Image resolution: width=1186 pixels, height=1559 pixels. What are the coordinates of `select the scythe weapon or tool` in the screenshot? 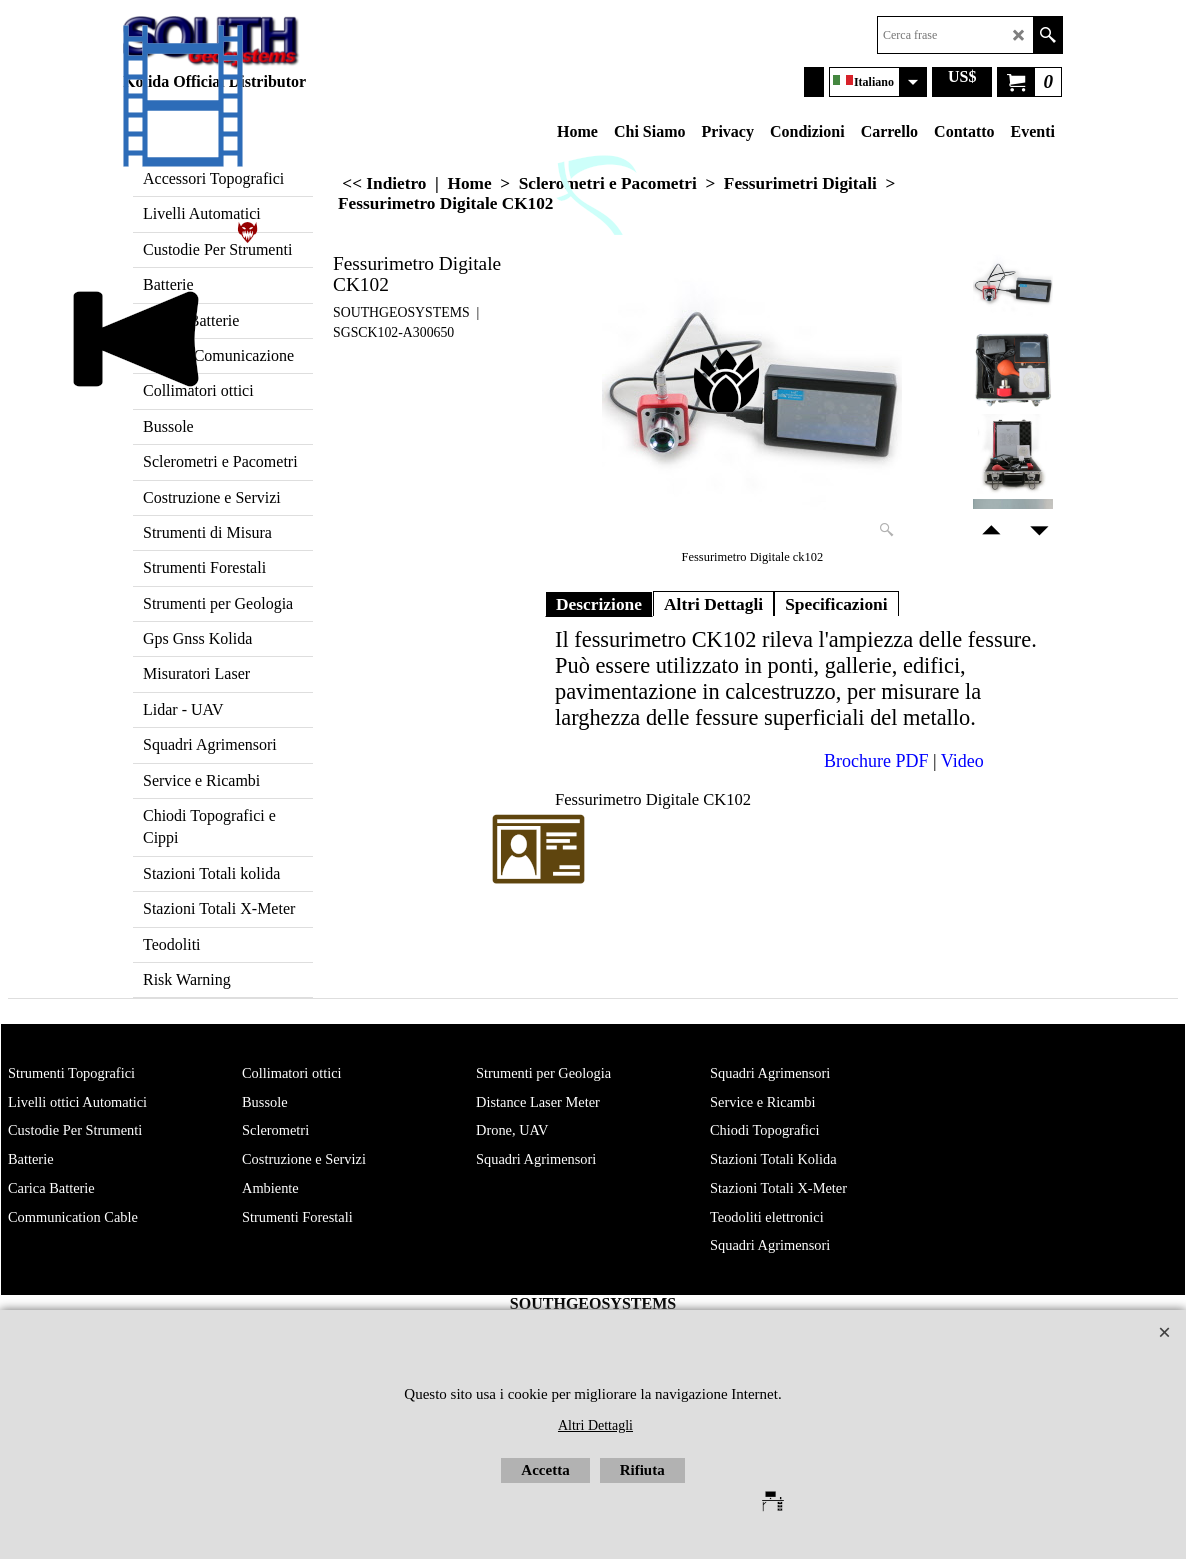 It's located at (597, 195).